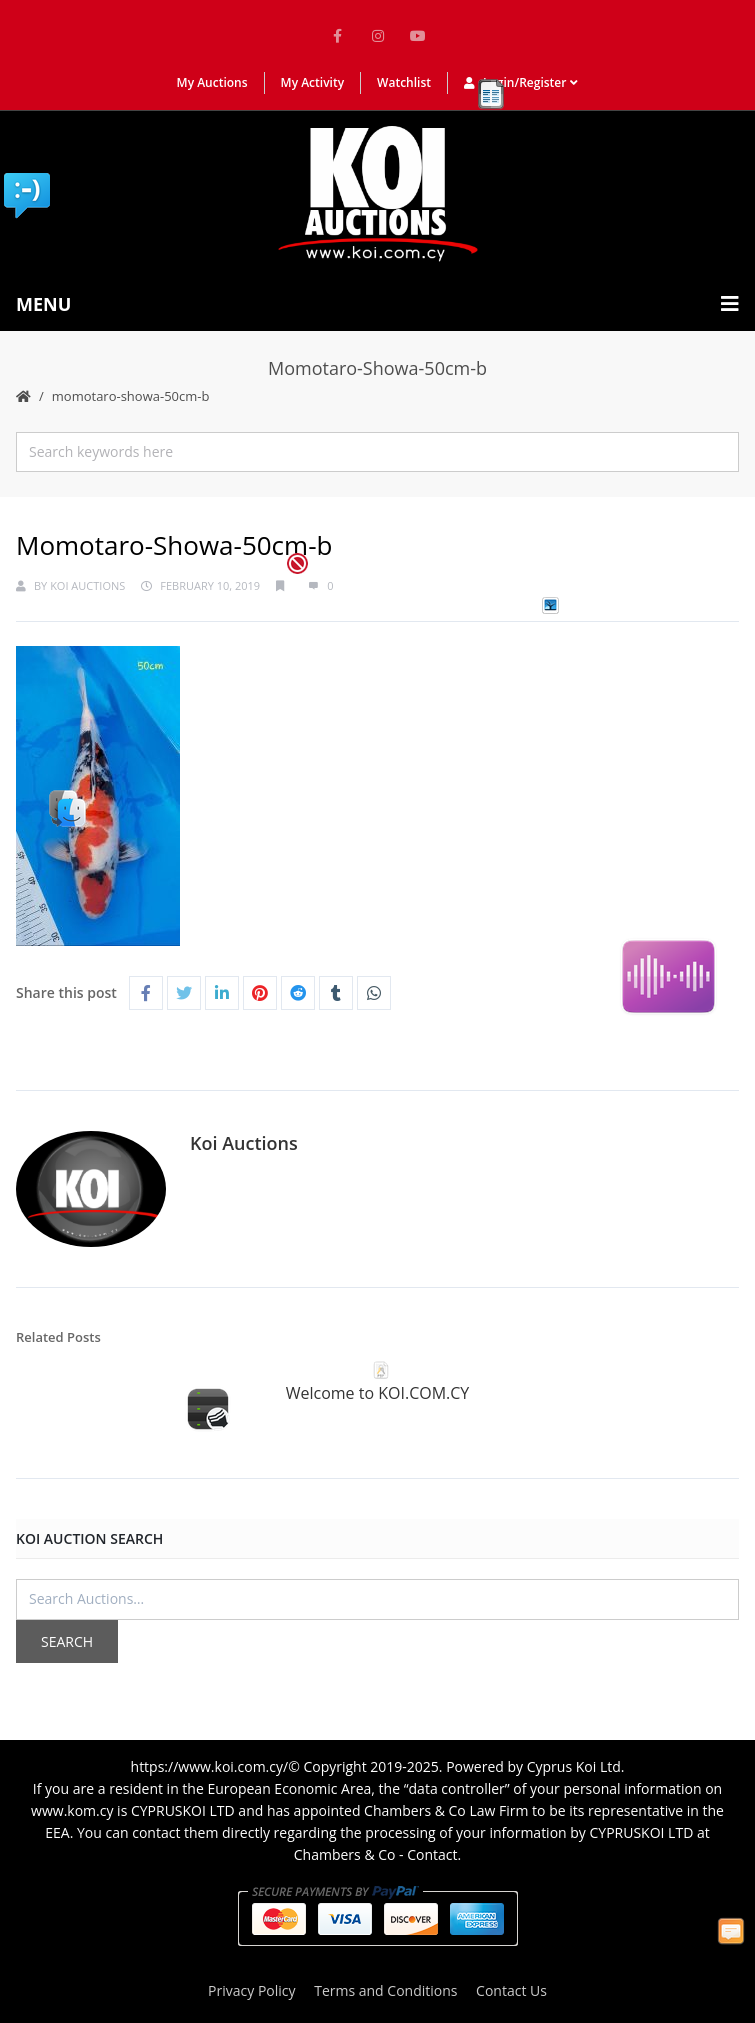  Describe the element at coordinates (550, 605) in the screenshot. I see `open shotwell photo manager` at that location.